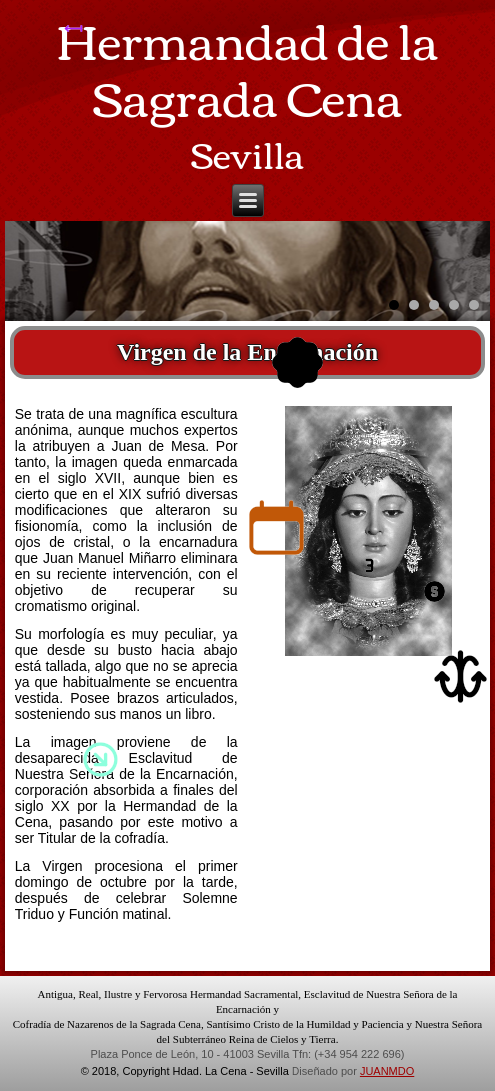 Image resolution: width=495 pixels, height=1091 pixels. Describe the element at coordinates (276, 527) in the screenshot. I see `view calendar or schedule` at that location.